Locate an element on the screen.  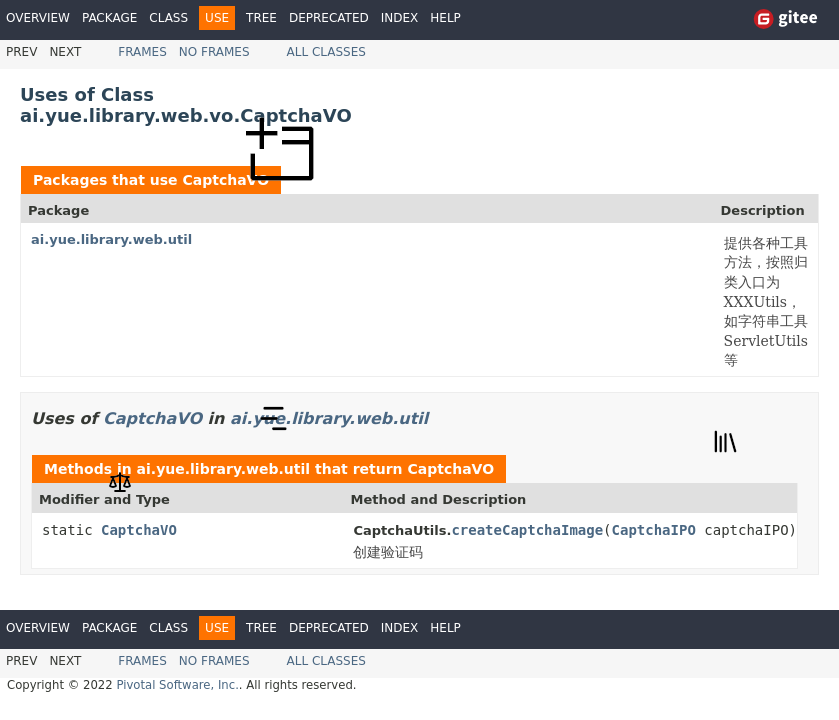
access legal or terms of service settings is located at coordinates (120, 482).